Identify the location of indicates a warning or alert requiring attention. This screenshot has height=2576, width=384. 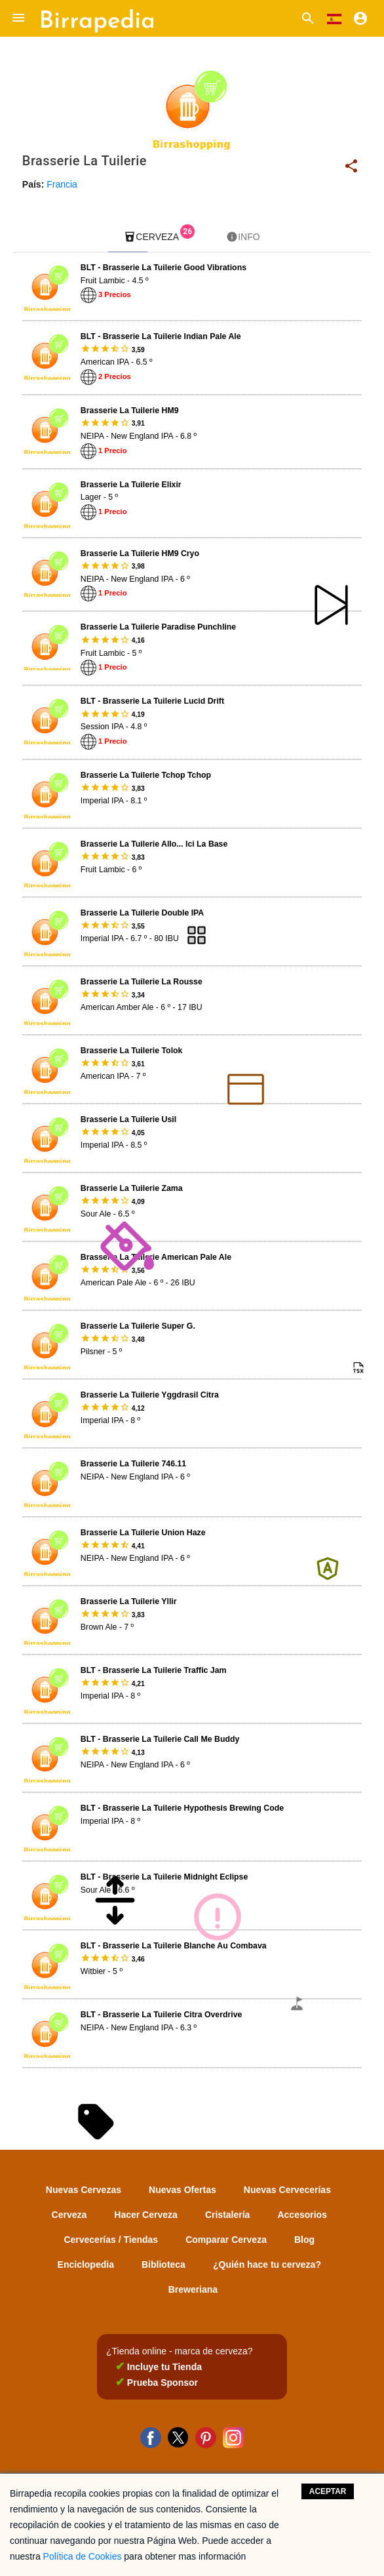
(218, 1917).